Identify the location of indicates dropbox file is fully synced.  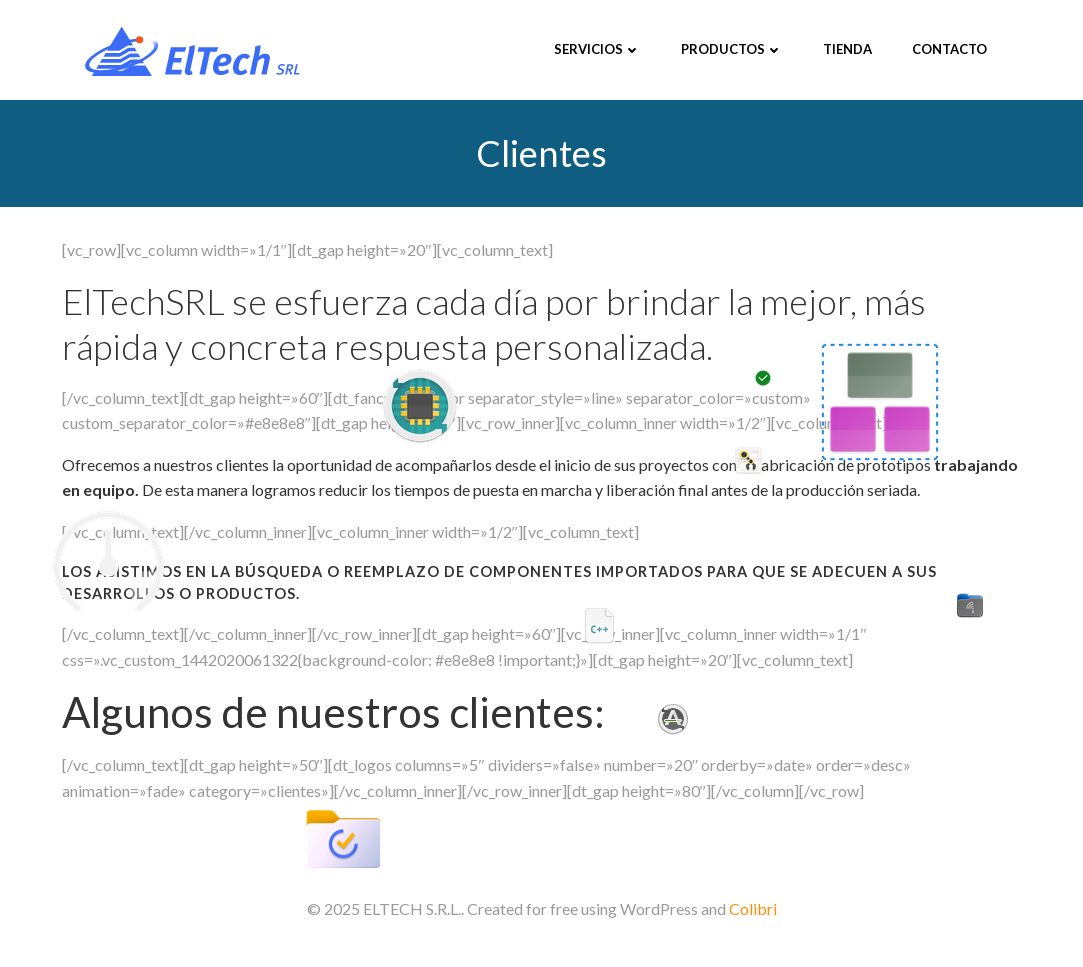
(763, 378).